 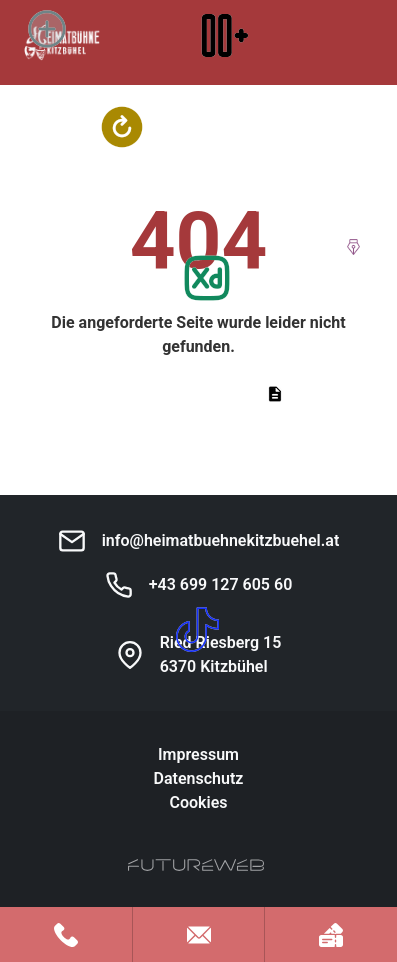 What do you see at coordinates (122, 127) in the screenshot?
I see `refresh or reload content` at bounding box center [122, 127].